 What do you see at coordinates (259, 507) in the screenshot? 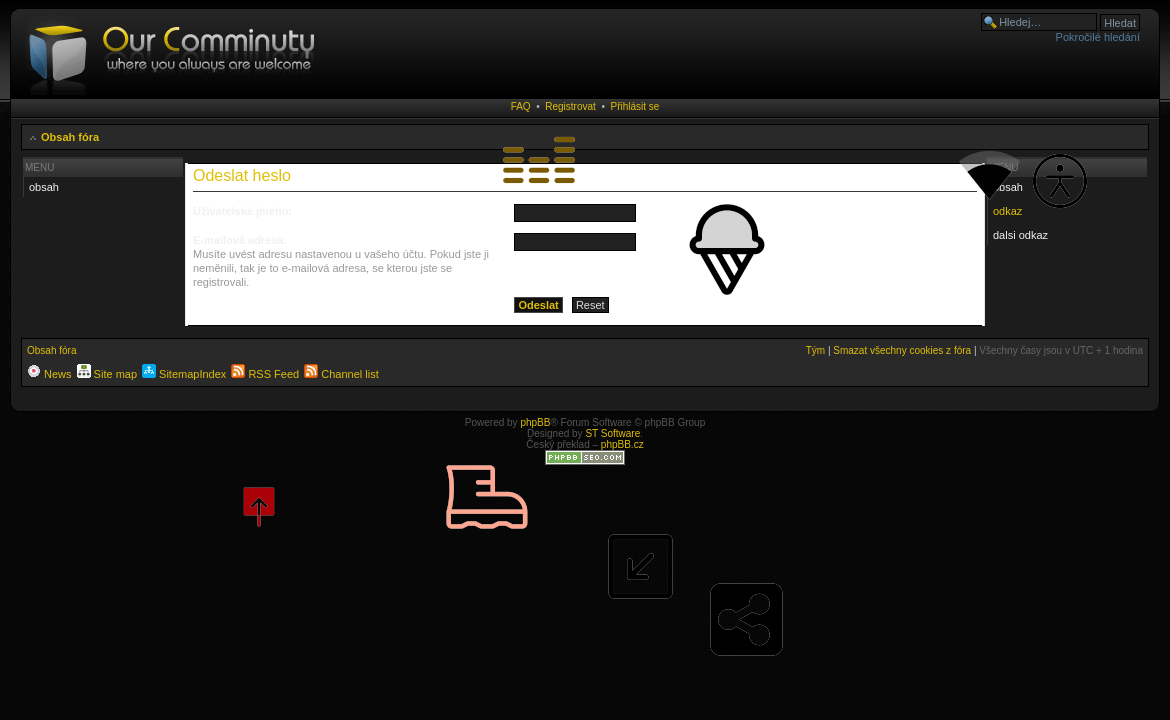
I see `upload or push content to a server` at bounding box center [259, 507].